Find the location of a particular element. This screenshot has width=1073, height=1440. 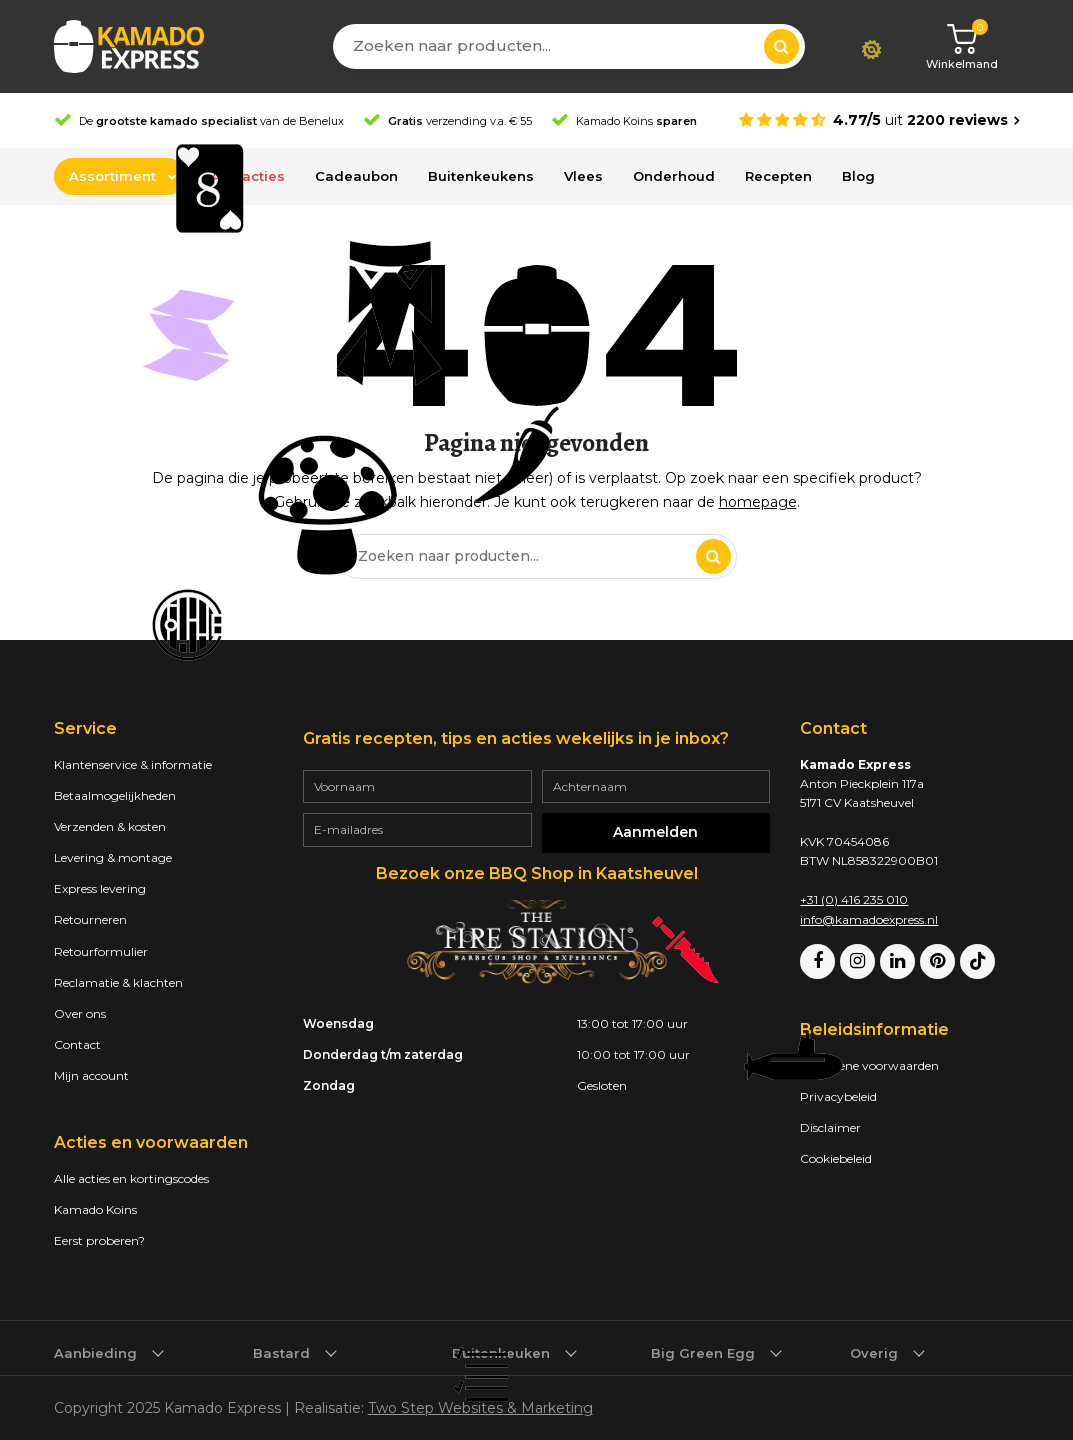

access hobbit hole or fantasy dwelling location is located at coordinates (188, 625).